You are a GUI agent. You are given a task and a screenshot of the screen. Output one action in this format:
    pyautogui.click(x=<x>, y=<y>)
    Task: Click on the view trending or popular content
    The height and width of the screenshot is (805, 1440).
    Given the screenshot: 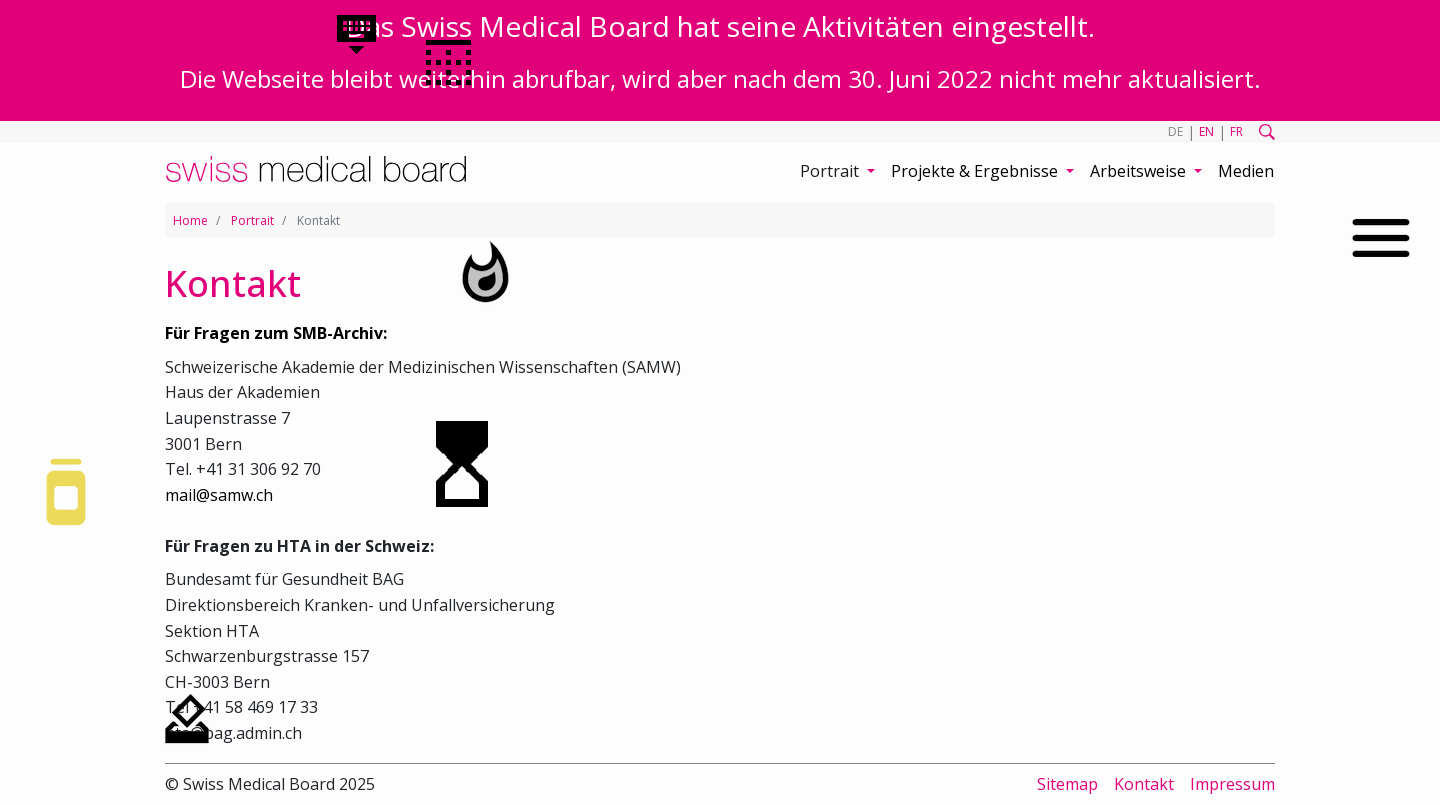 What is the action you would take?
    pyautogui.click(x=485, y=273)
    